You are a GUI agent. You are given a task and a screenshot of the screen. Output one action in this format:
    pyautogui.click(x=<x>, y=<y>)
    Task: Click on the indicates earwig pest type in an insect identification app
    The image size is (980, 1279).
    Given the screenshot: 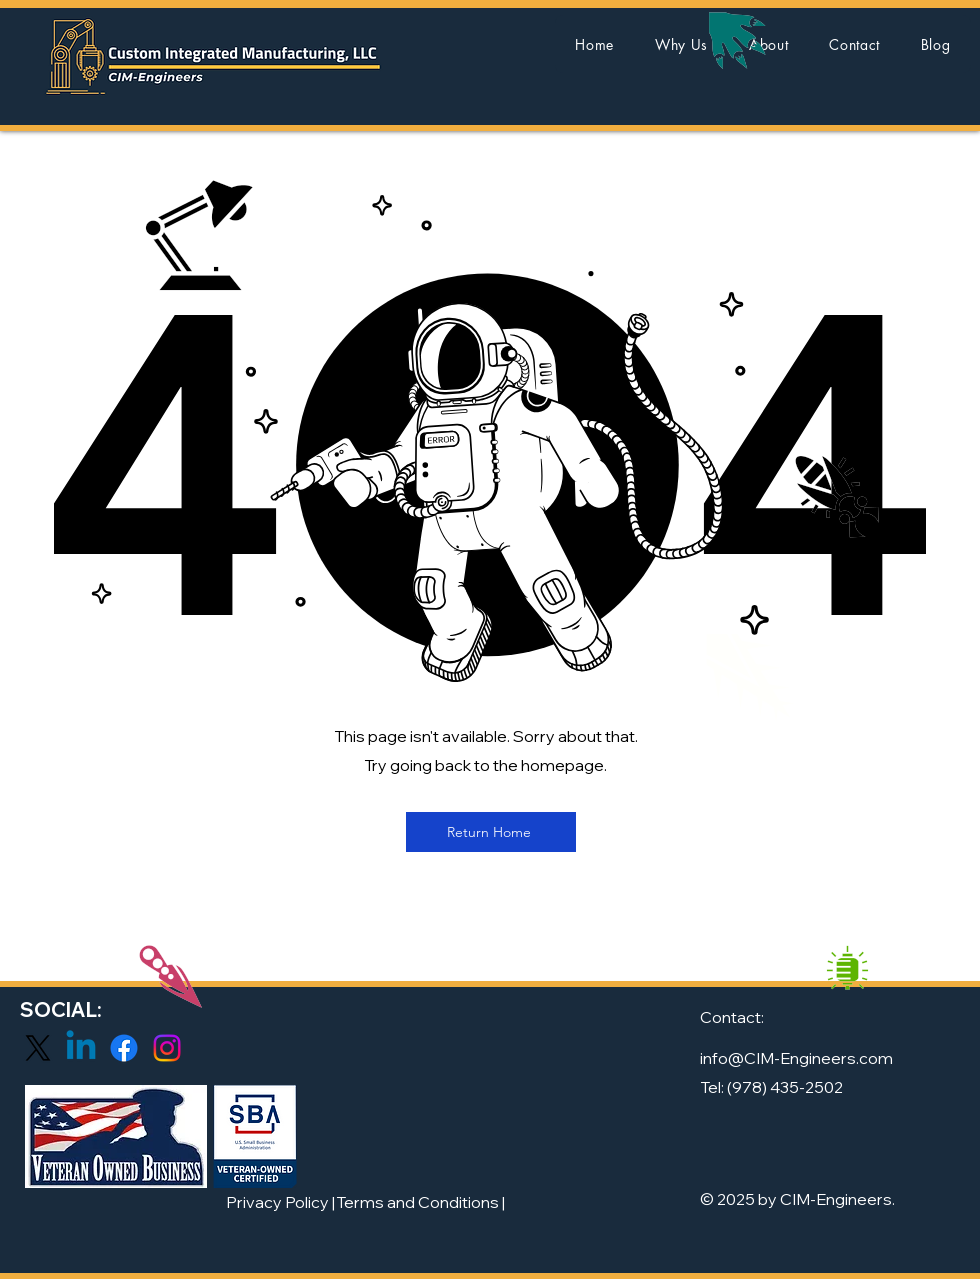 What is the action you would take?
    pyautogui.click(x=836, y=496)
    